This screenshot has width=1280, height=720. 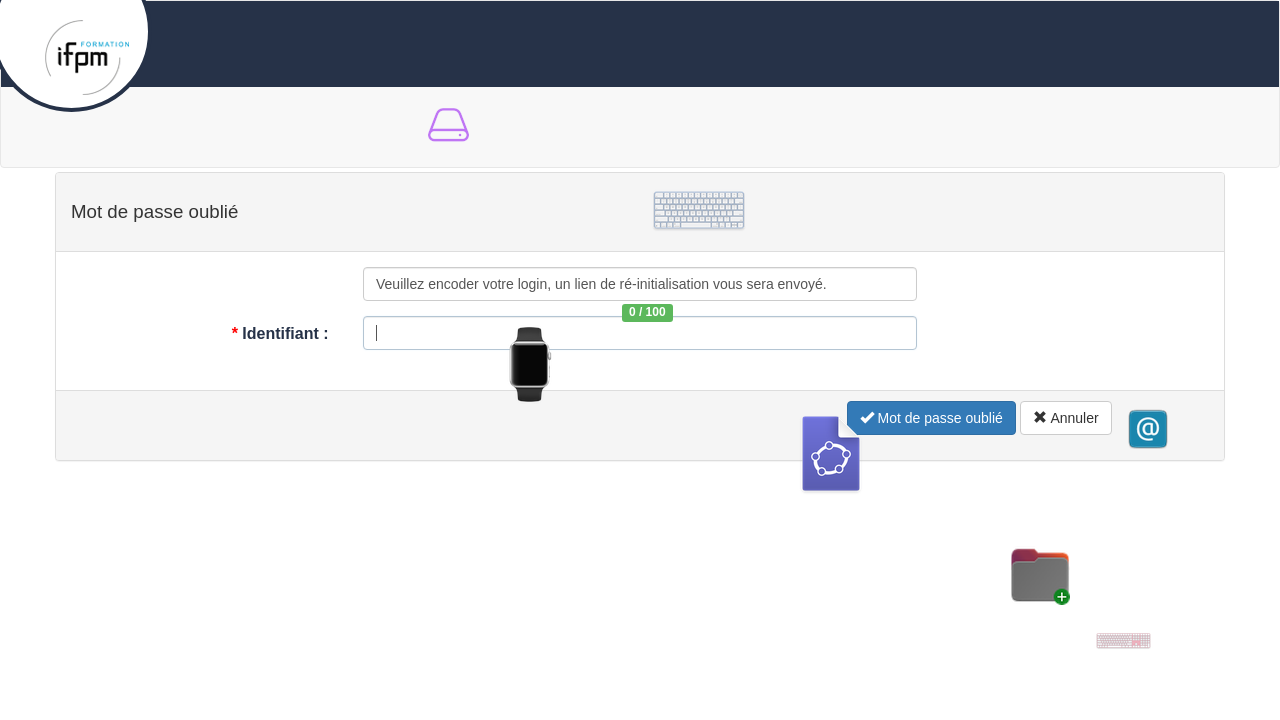 I want to click on eject or safely remove external drive, so click(x=448, y=123).